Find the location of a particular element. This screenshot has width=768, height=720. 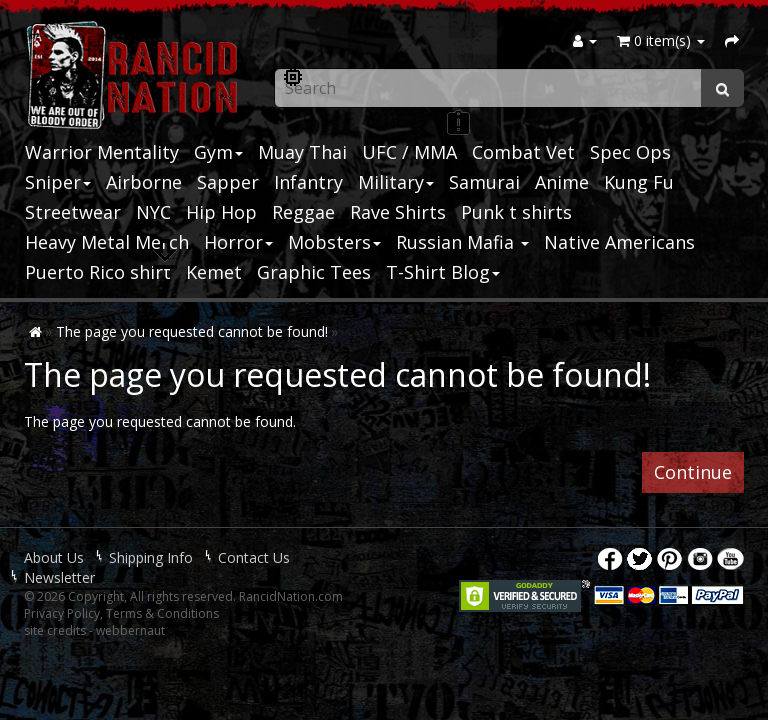

view overdue or late assignments is located at coordinates (458, 123).